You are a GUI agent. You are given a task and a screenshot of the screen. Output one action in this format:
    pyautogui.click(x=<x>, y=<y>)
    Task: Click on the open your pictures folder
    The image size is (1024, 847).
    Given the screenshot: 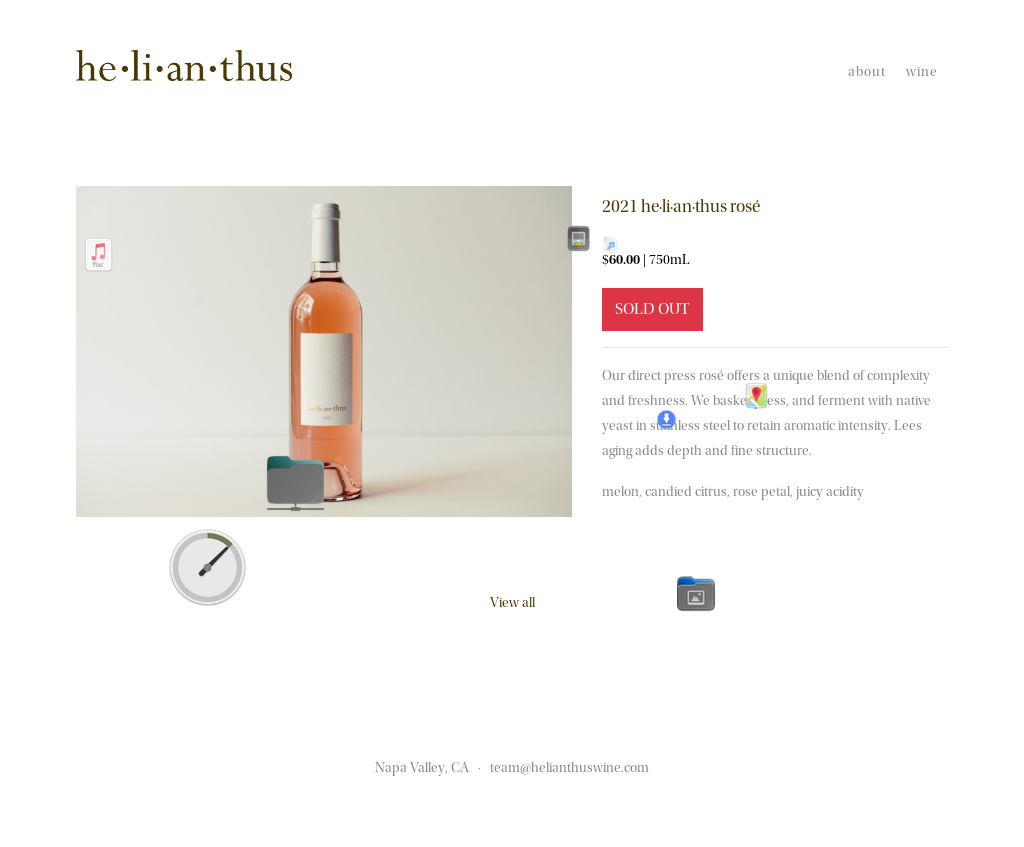 What is the action you would take?
    pyautogui.click(x=696, y=593)
    